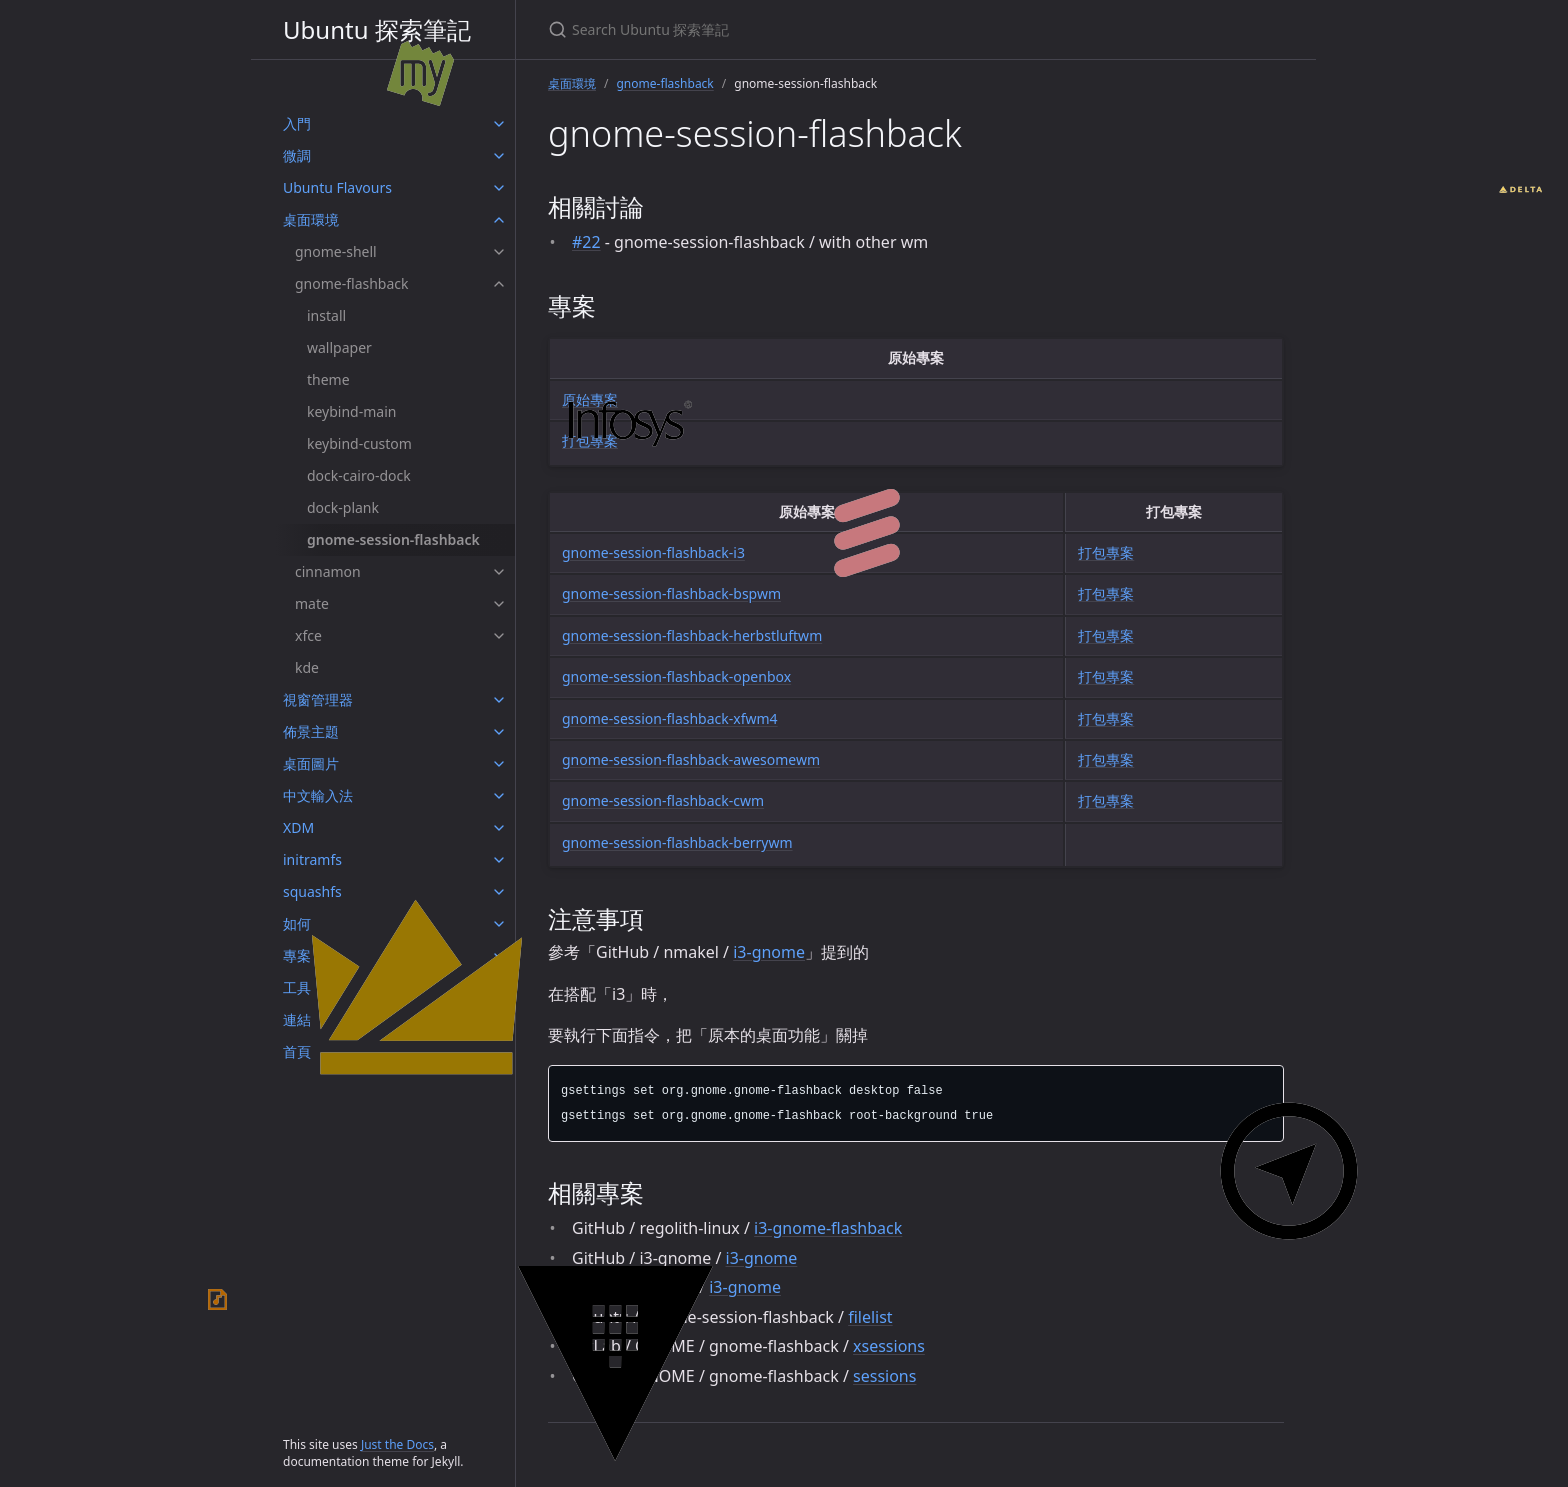 This screenshot has width=1568, height=1487. Describe the element at coordinates (615, 1363) in the screenshot. I see `HashiCorp Vault application logo` at that location.